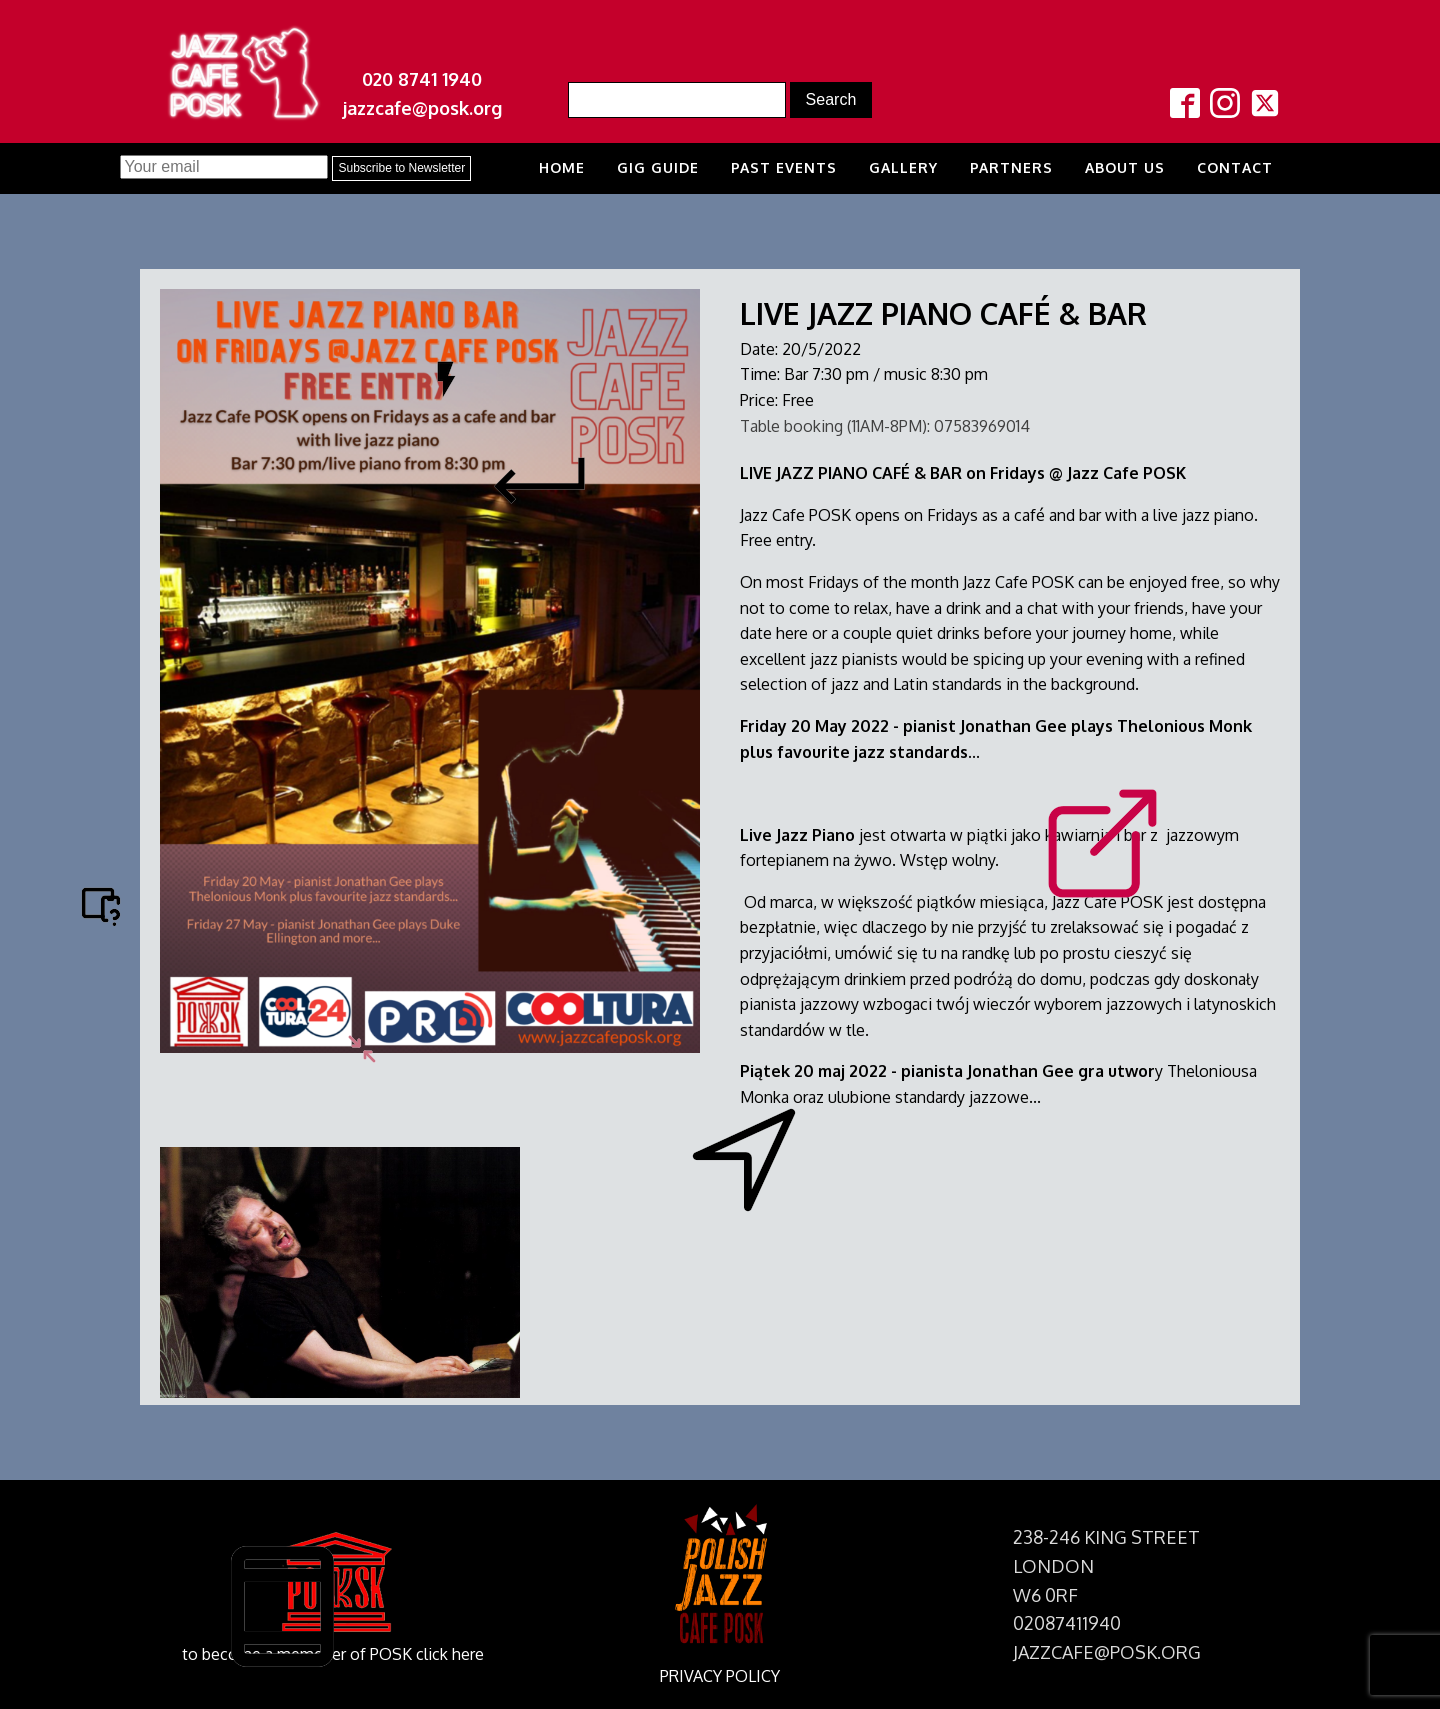 The width and height of the screenshot is (1440, 1709). Describe the element at coordinates (282, 1606) in the screenshot. I see `switch to tablet view` at that location.